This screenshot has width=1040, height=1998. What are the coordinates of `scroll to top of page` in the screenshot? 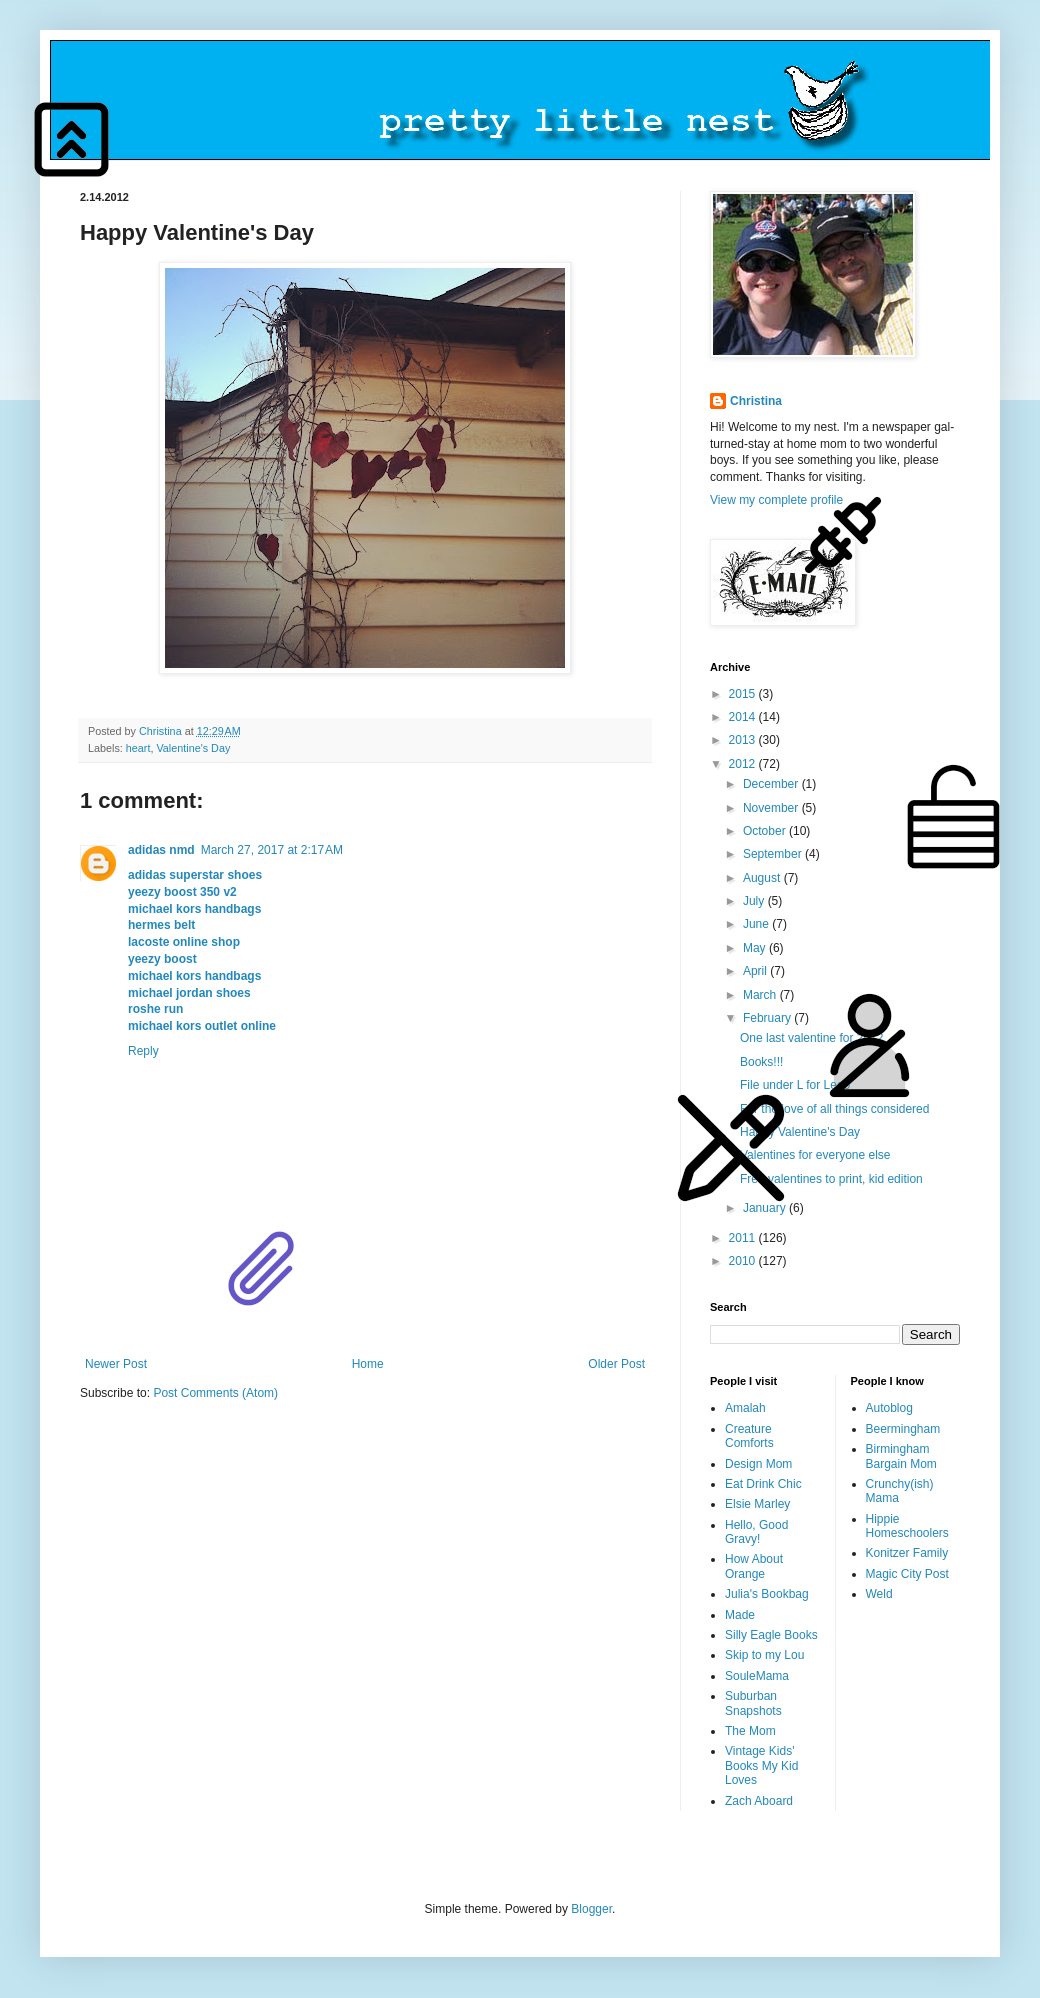 It's located at (71, 139).